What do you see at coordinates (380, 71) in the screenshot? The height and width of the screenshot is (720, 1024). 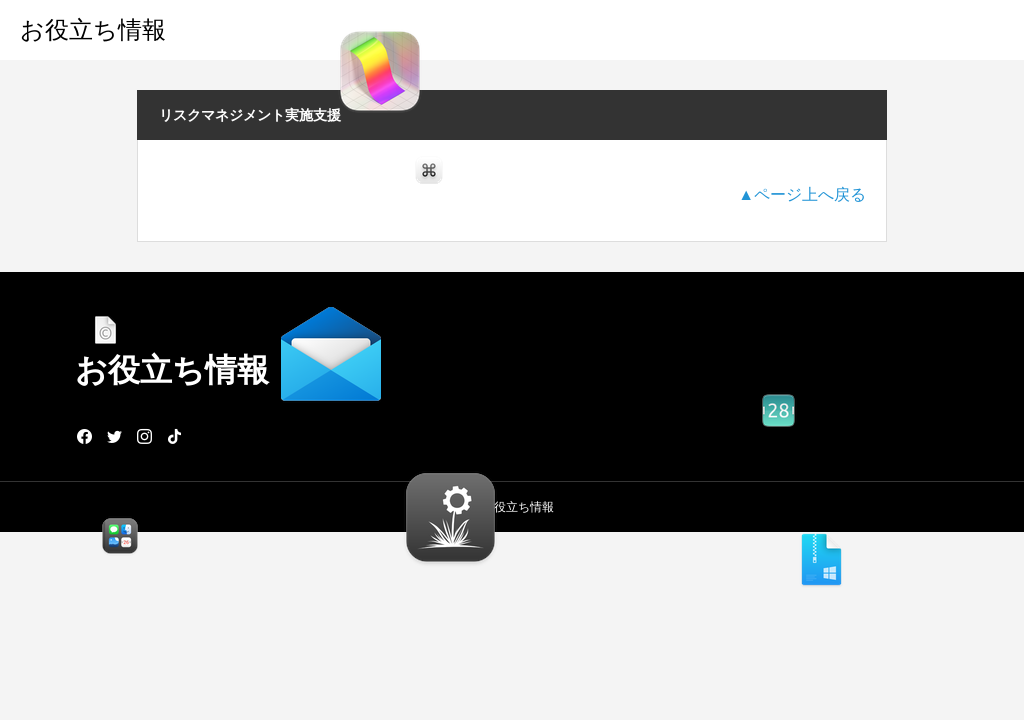 I see `open Grapher app for mathematical visualization` at bounding box center [380, 71].